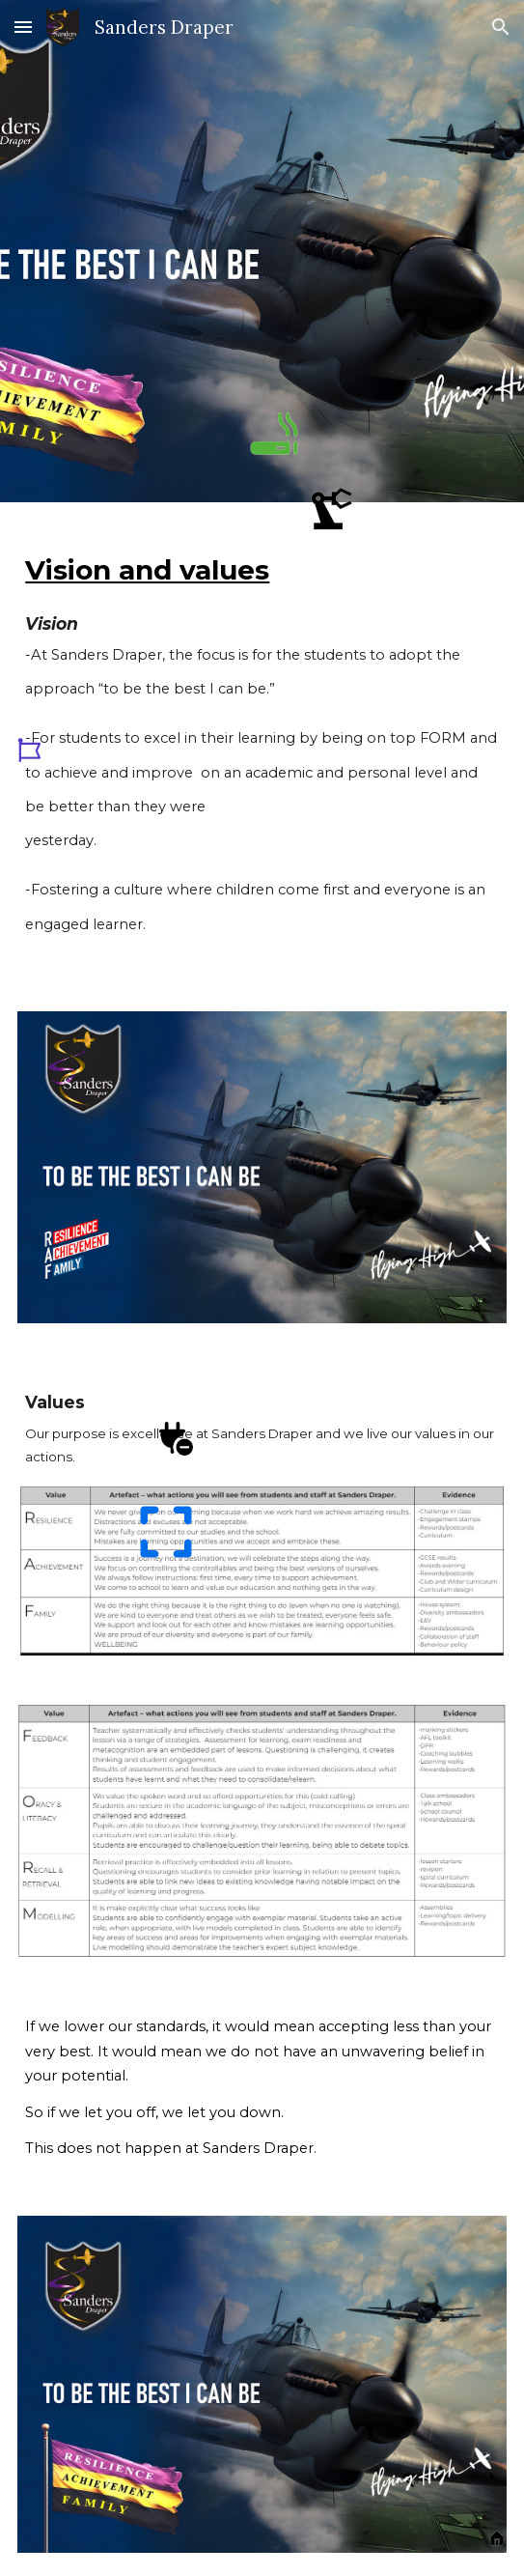 The width and height of the screenshot is (524, 2576). I want to click on font awesome brand logo, so click(29, 750).